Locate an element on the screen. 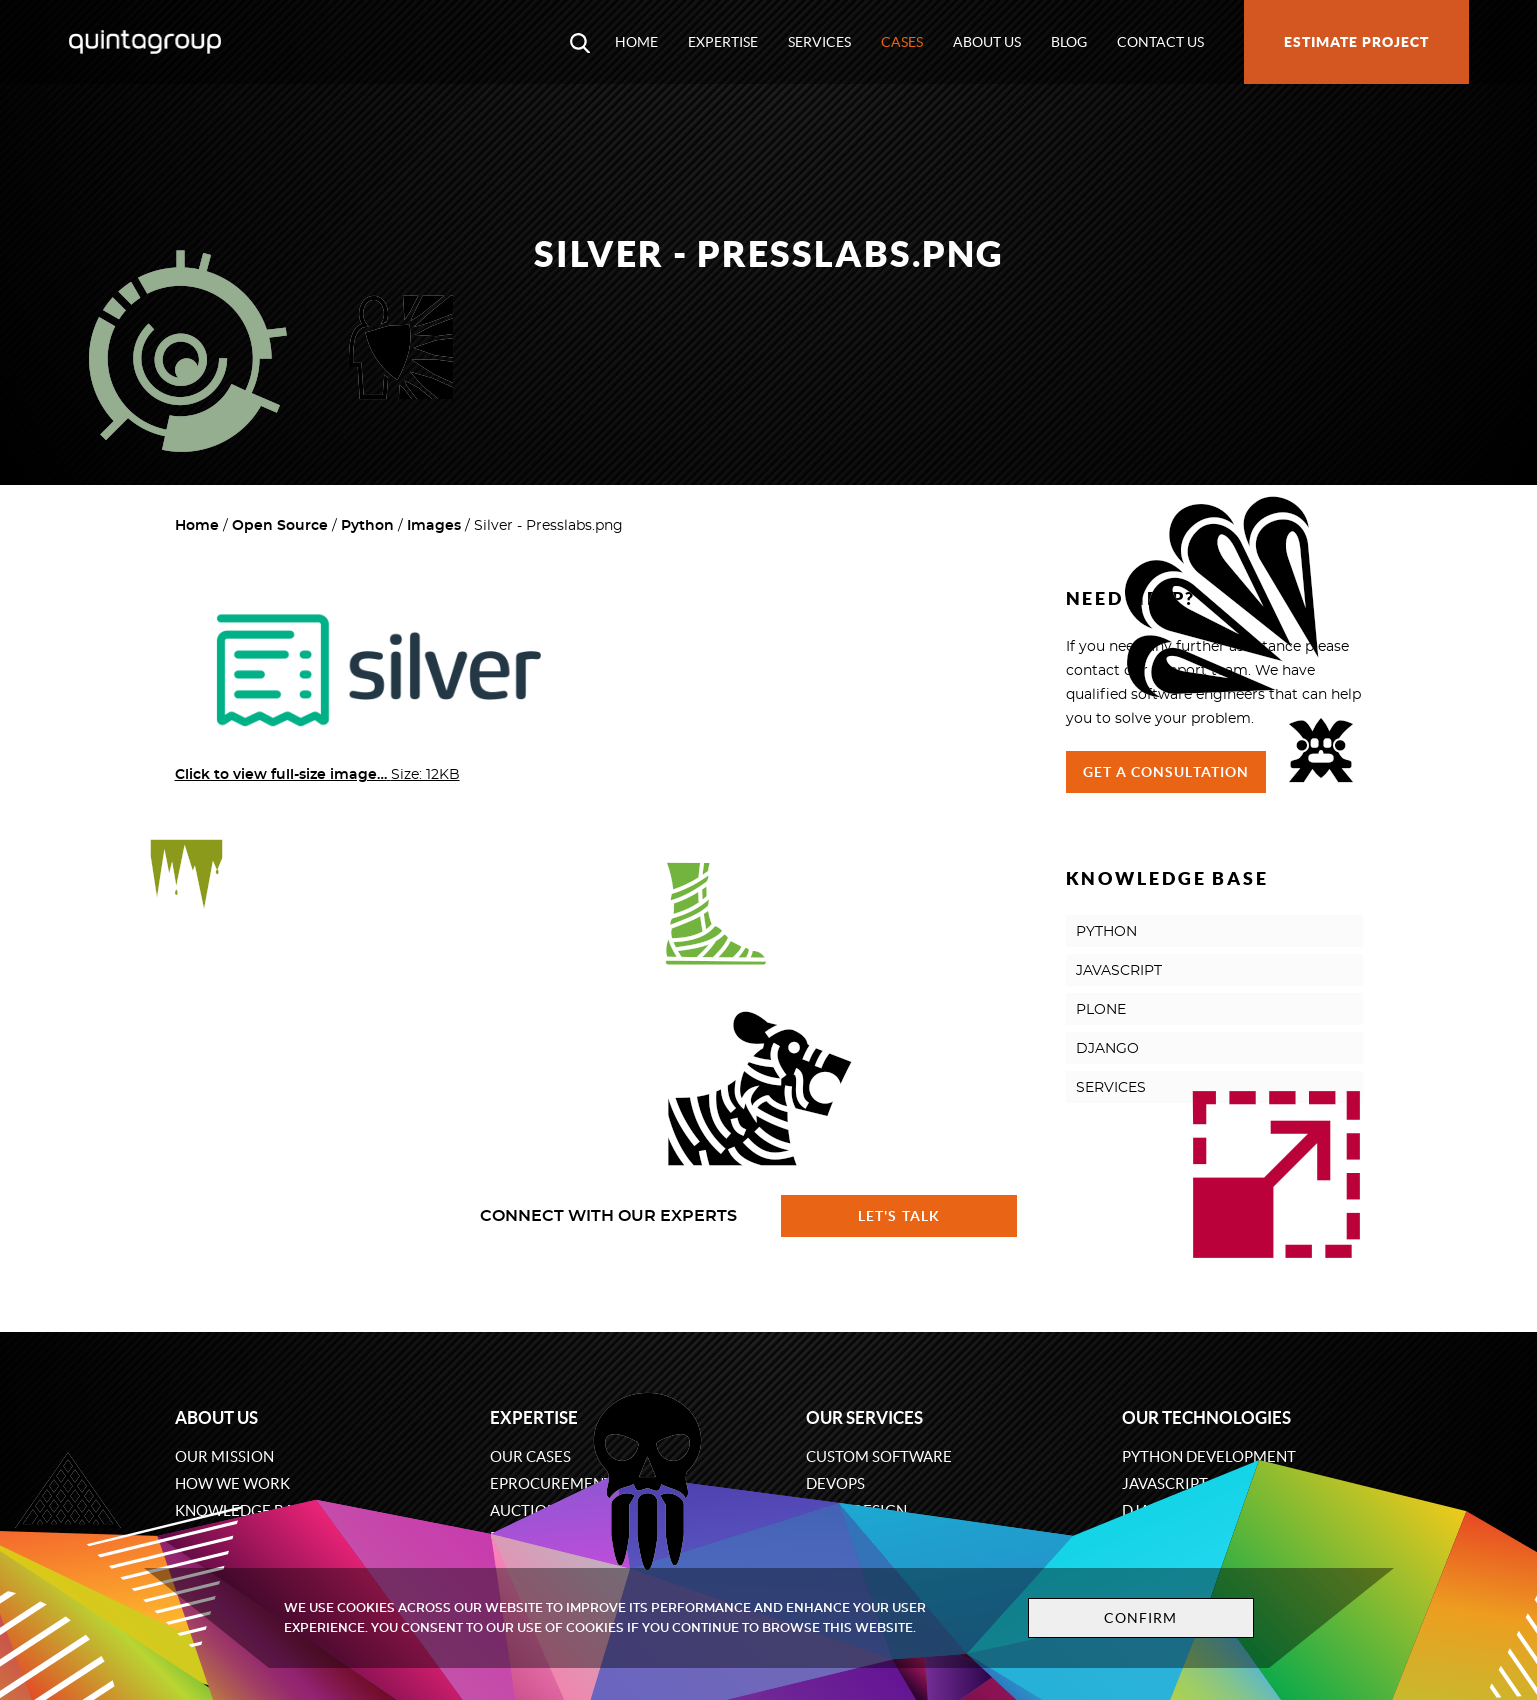 Image resolution: width=1537 pixels, height=1700 pixels. represents a wildlife or animal-related feature is located at coordinates (754, 1075).